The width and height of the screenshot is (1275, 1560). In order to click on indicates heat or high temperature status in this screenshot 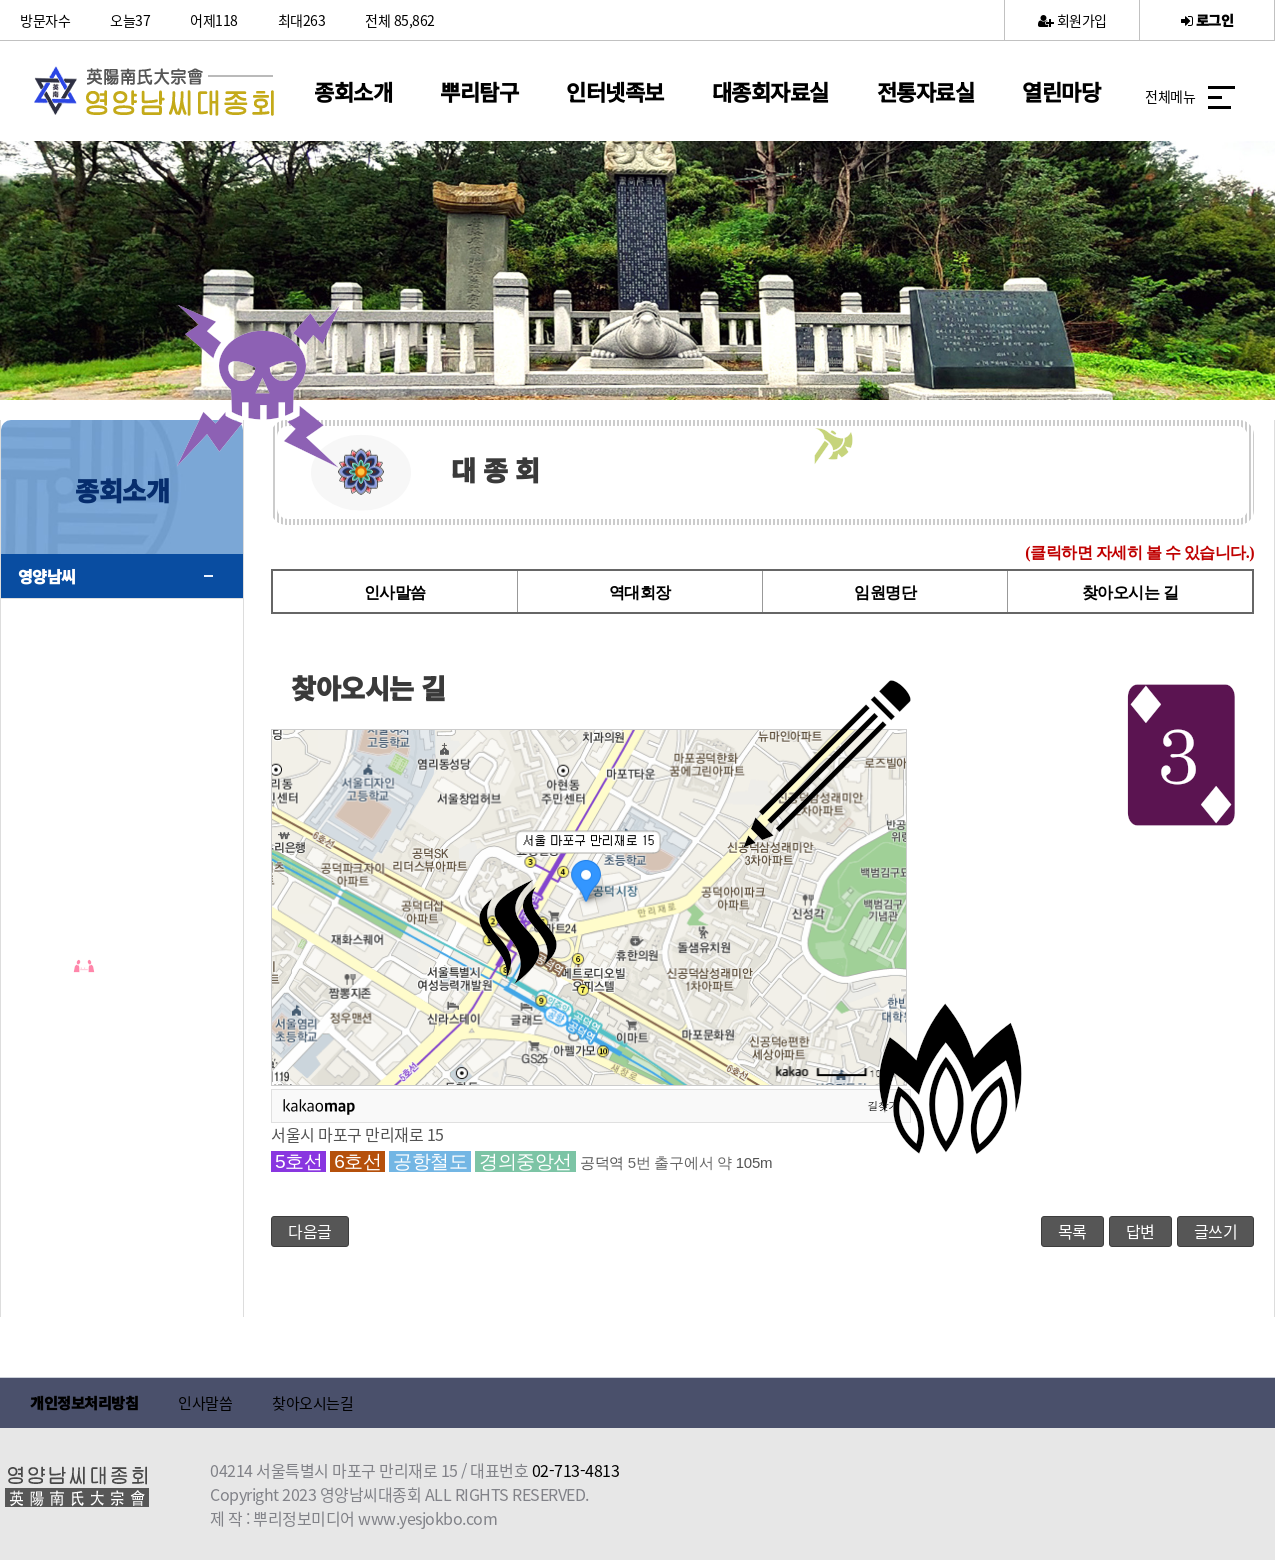, I will do `click(517, 932)`.